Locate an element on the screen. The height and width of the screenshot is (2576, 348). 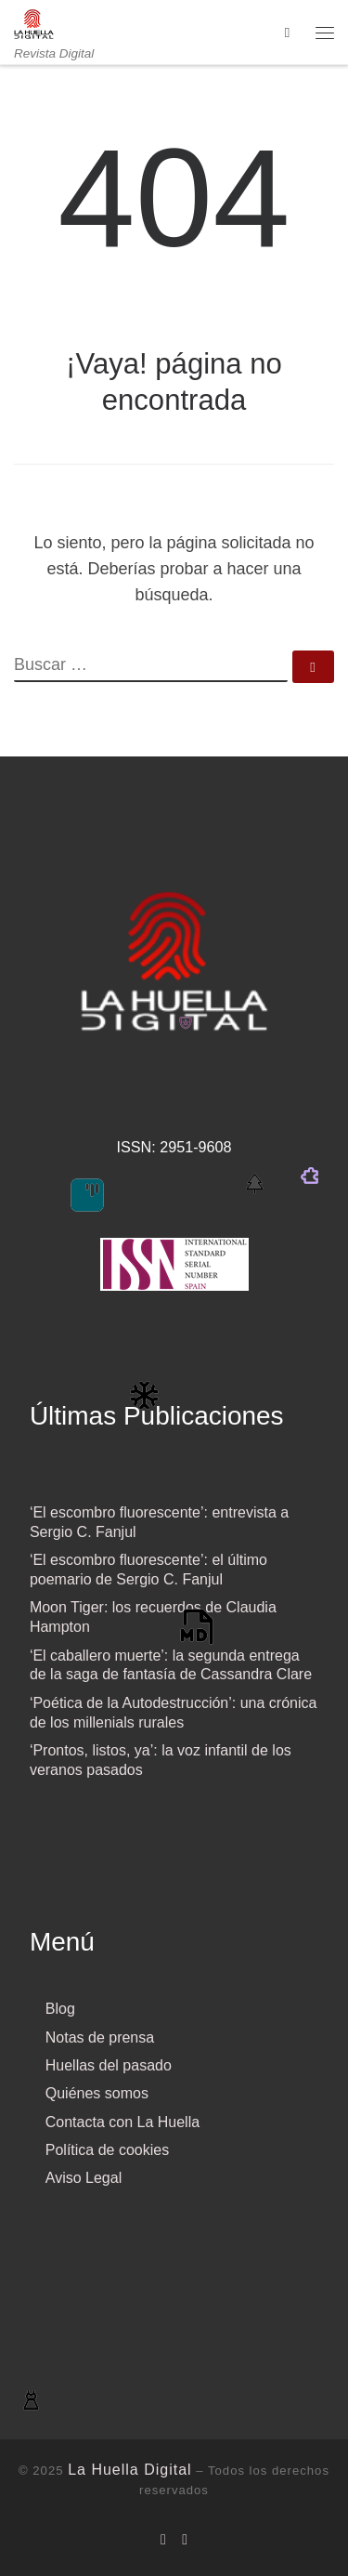
open a markdown file is located at coordinates (198, 1626).